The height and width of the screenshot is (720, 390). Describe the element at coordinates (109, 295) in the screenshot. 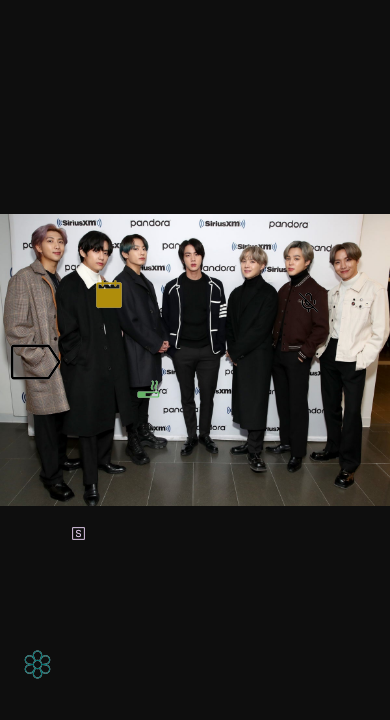

I see `view calendar or schedule` at that location.